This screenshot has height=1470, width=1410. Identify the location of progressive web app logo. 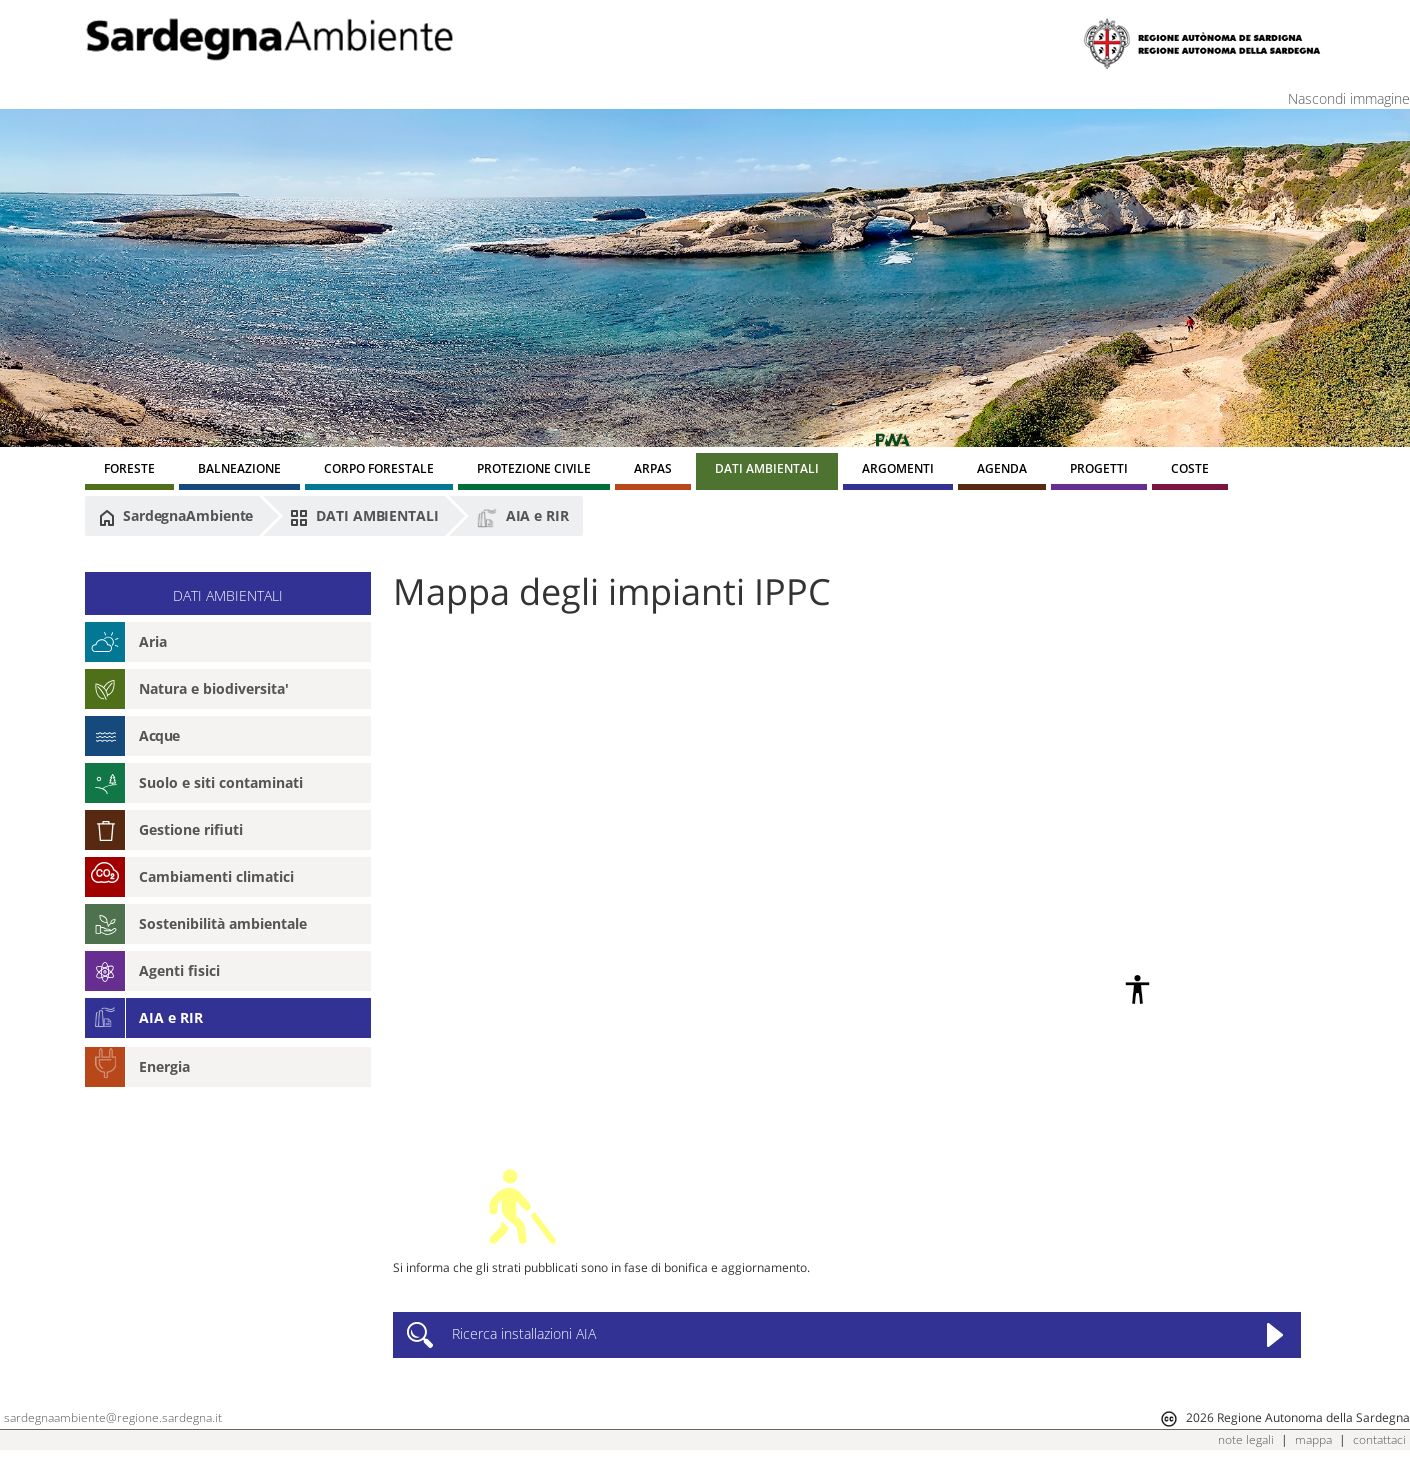
(893, 440).